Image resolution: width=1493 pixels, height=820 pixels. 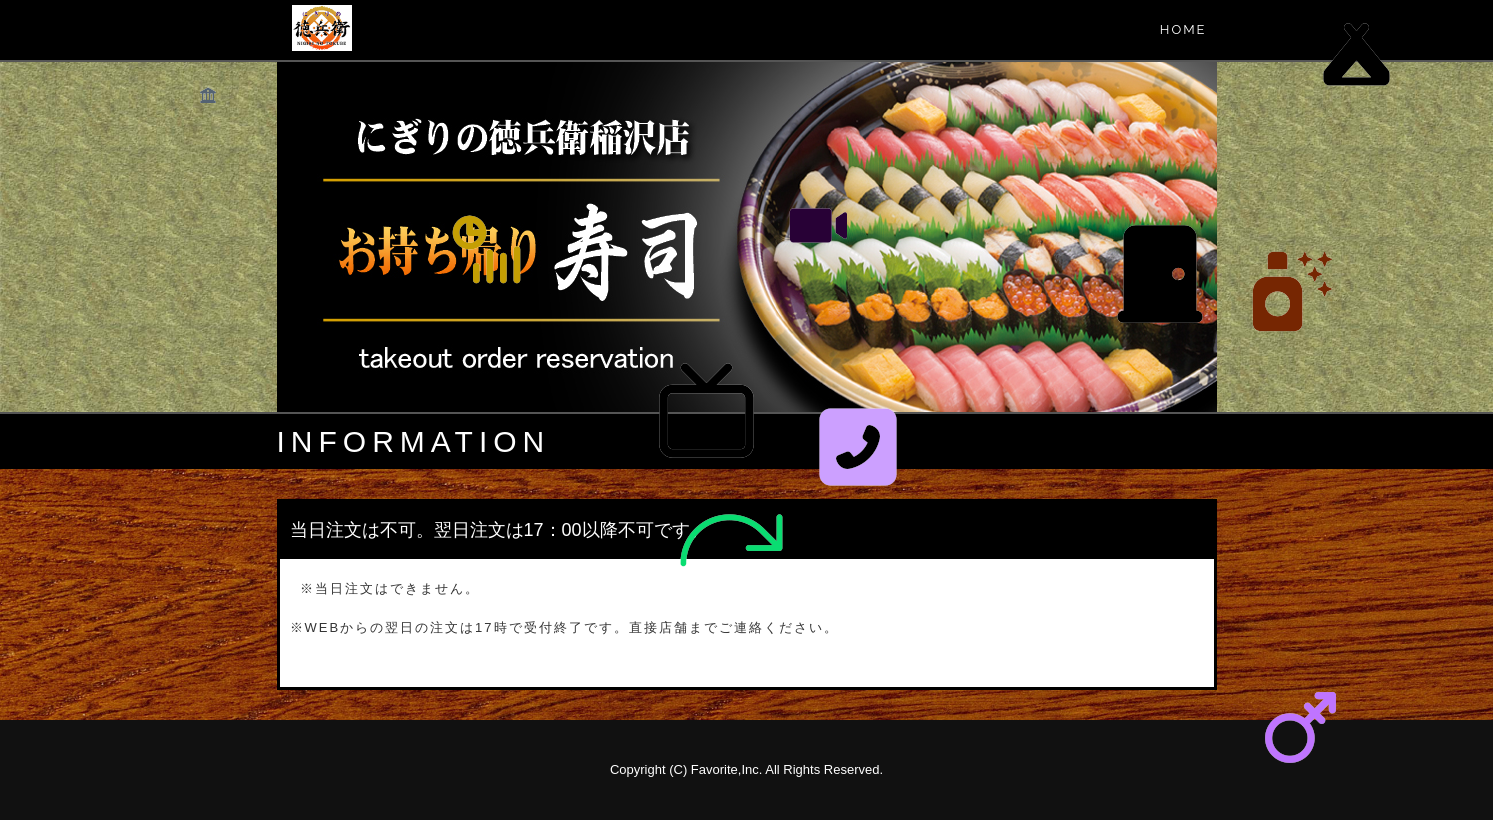 What do you see at coordinates (706, 410) in the screenshot?
I see `access tv or video streaming features` at bounding box center [706, 410].